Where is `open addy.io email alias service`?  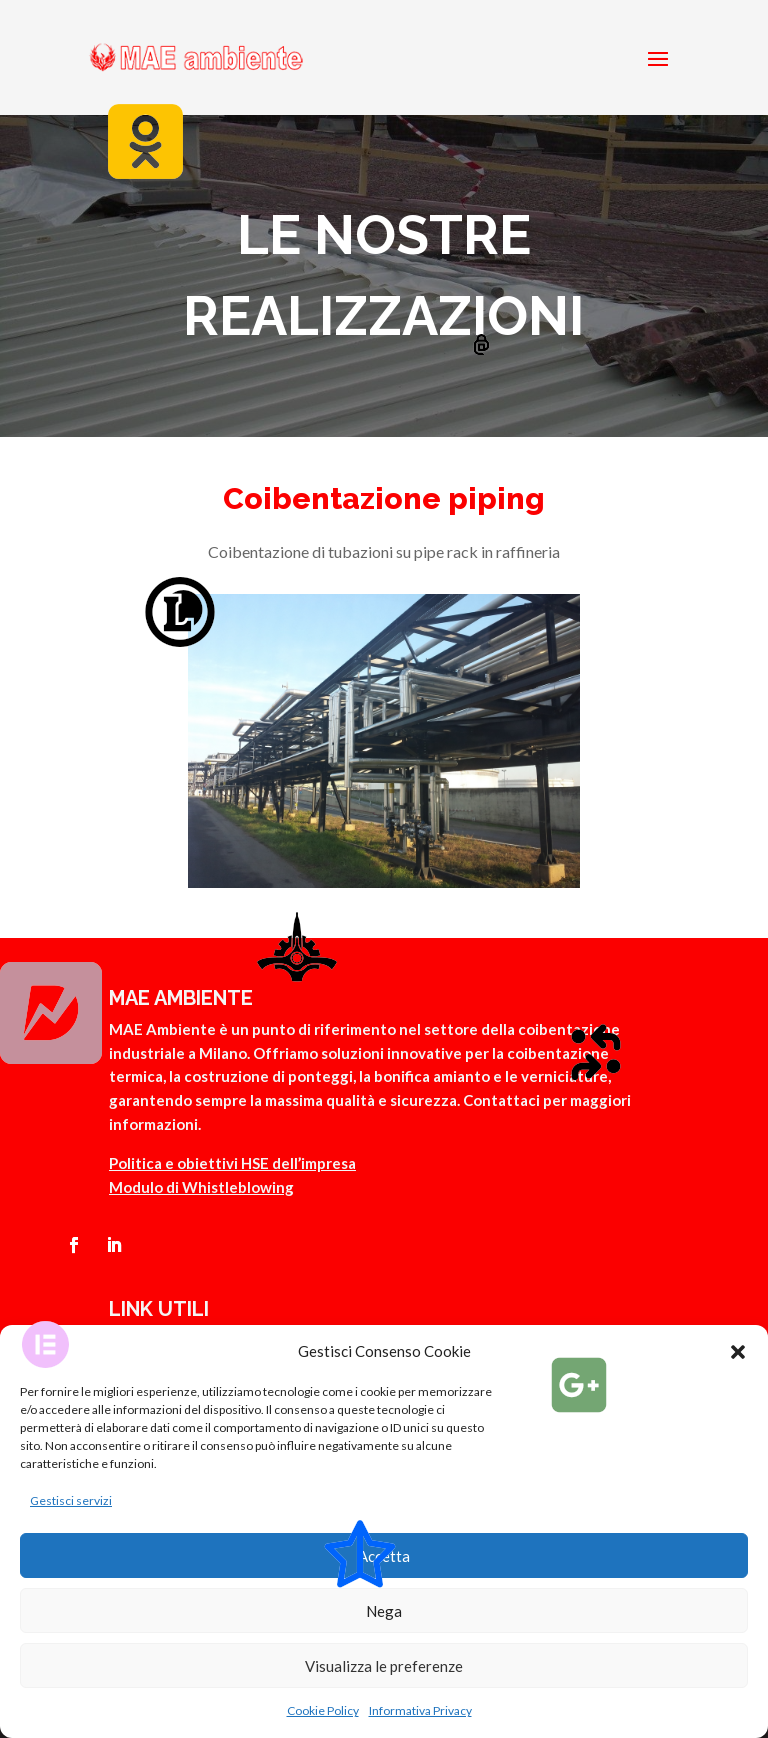 open addy.io email alias service is located at coordinates (481, 344).